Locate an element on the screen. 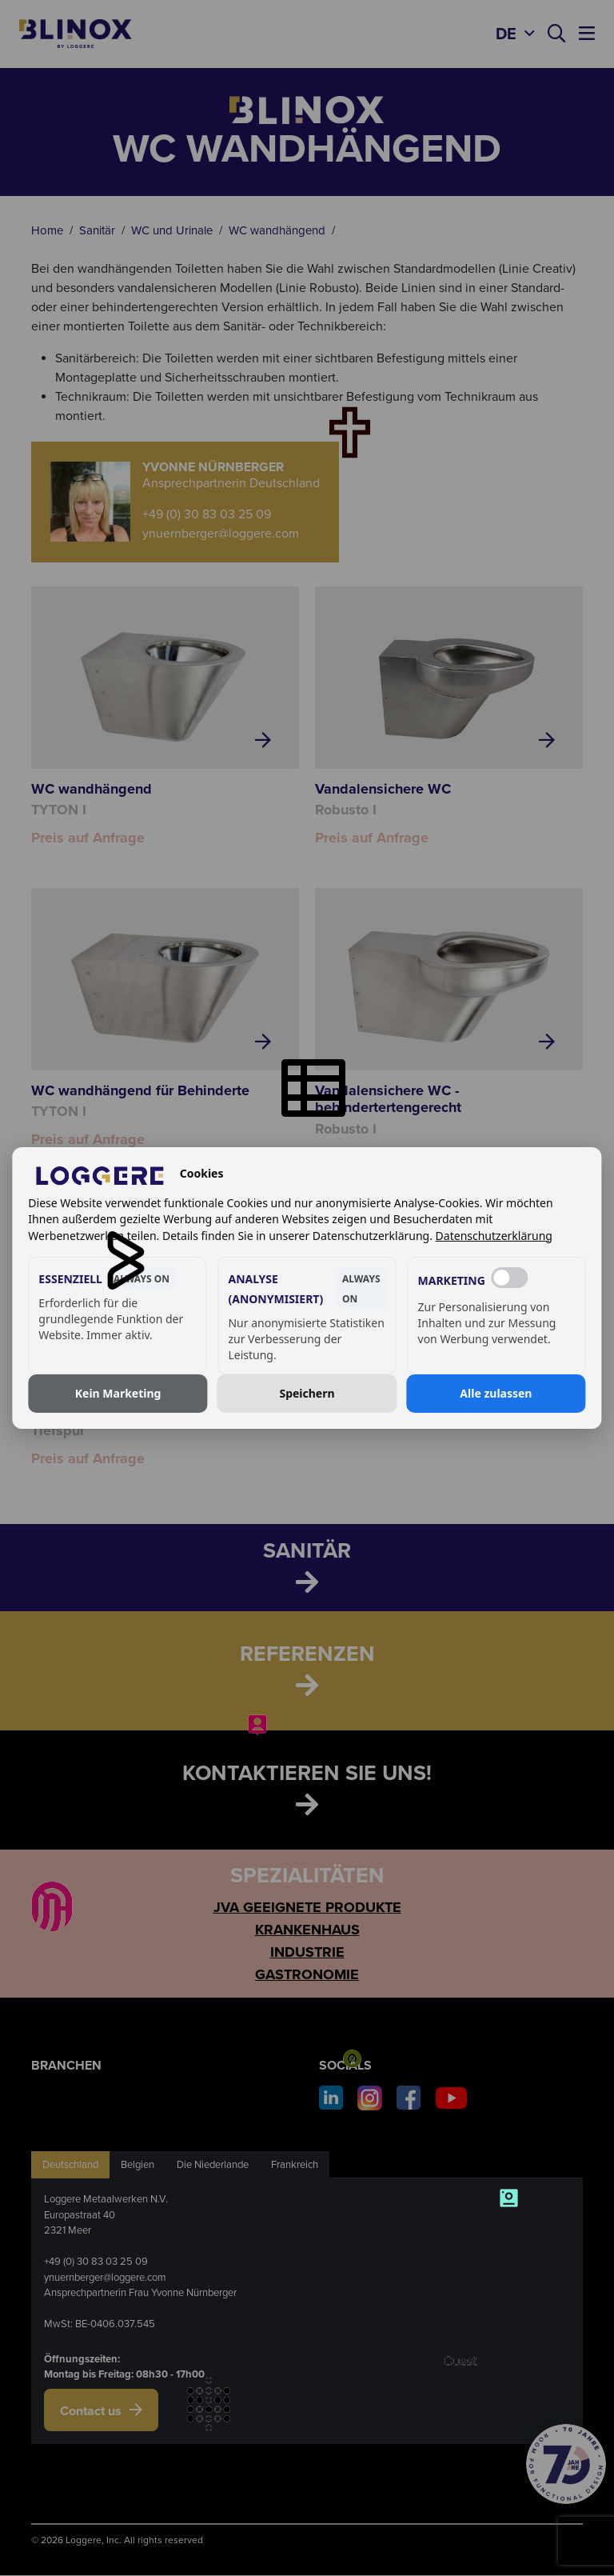 The image size is (614, 2576). open metabase analytics dashboard is located at coordinates (209, 2404).